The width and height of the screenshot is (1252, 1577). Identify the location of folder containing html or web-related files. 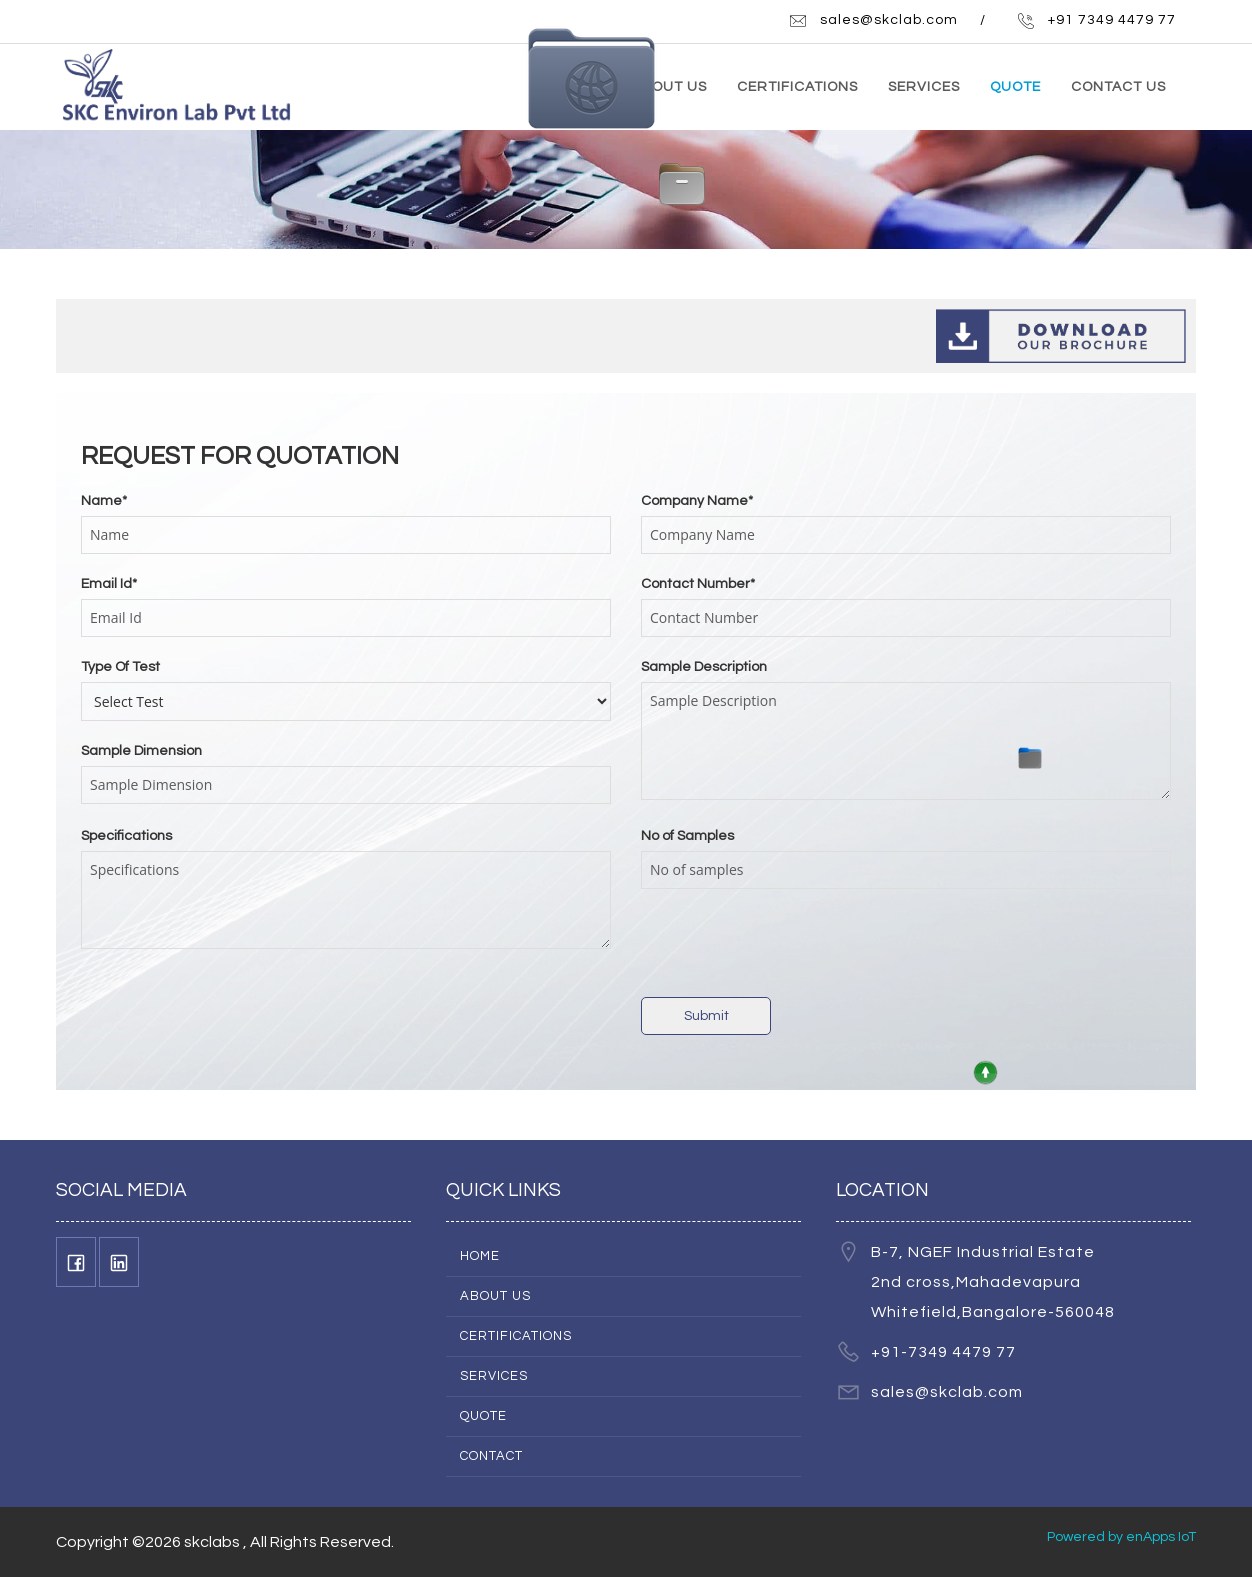
(591, 78).